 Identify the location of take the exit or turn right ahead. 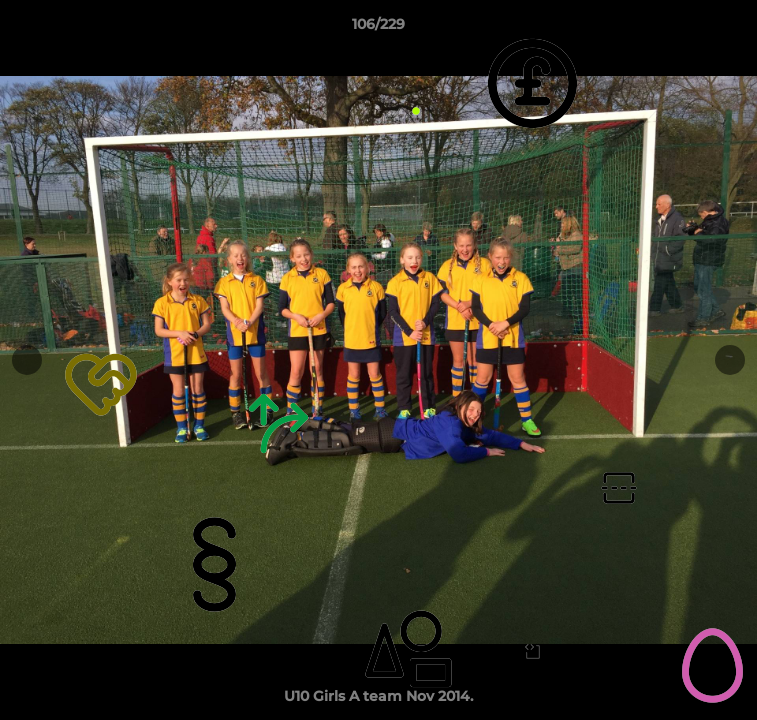
(278, 423).